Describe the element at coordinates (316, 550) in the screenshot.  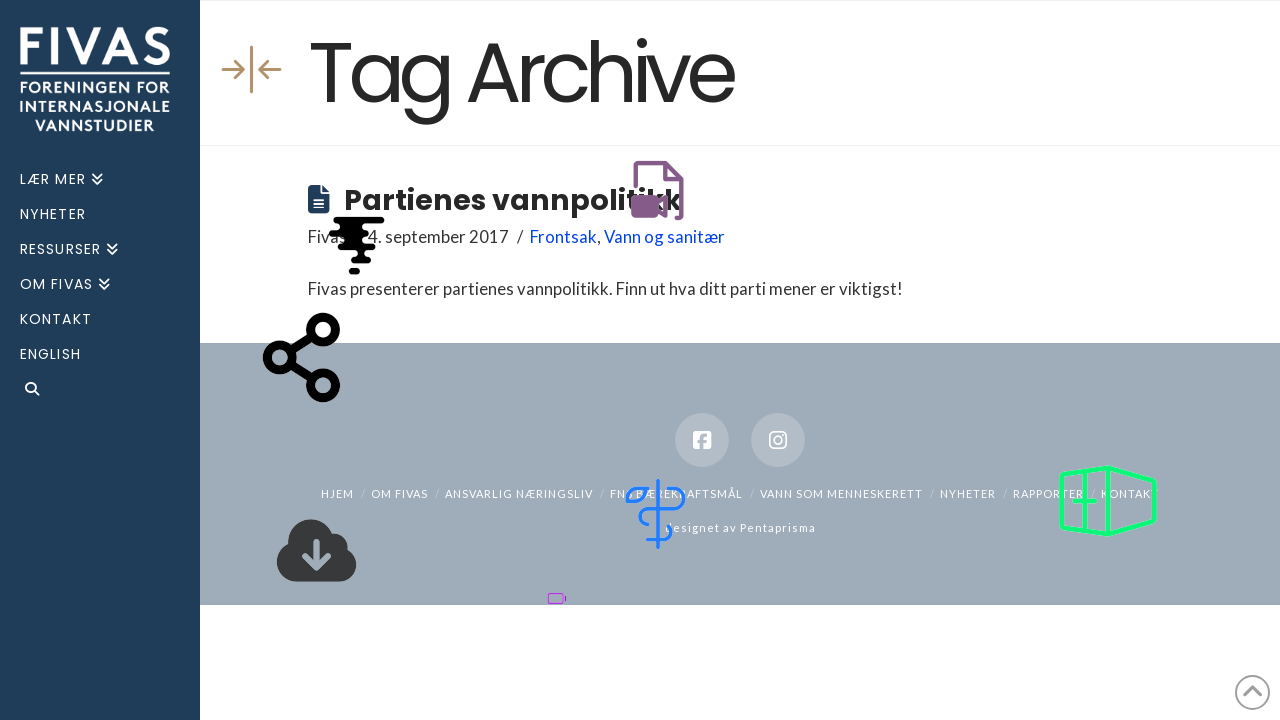
I see `download from cloud storage` at that location.